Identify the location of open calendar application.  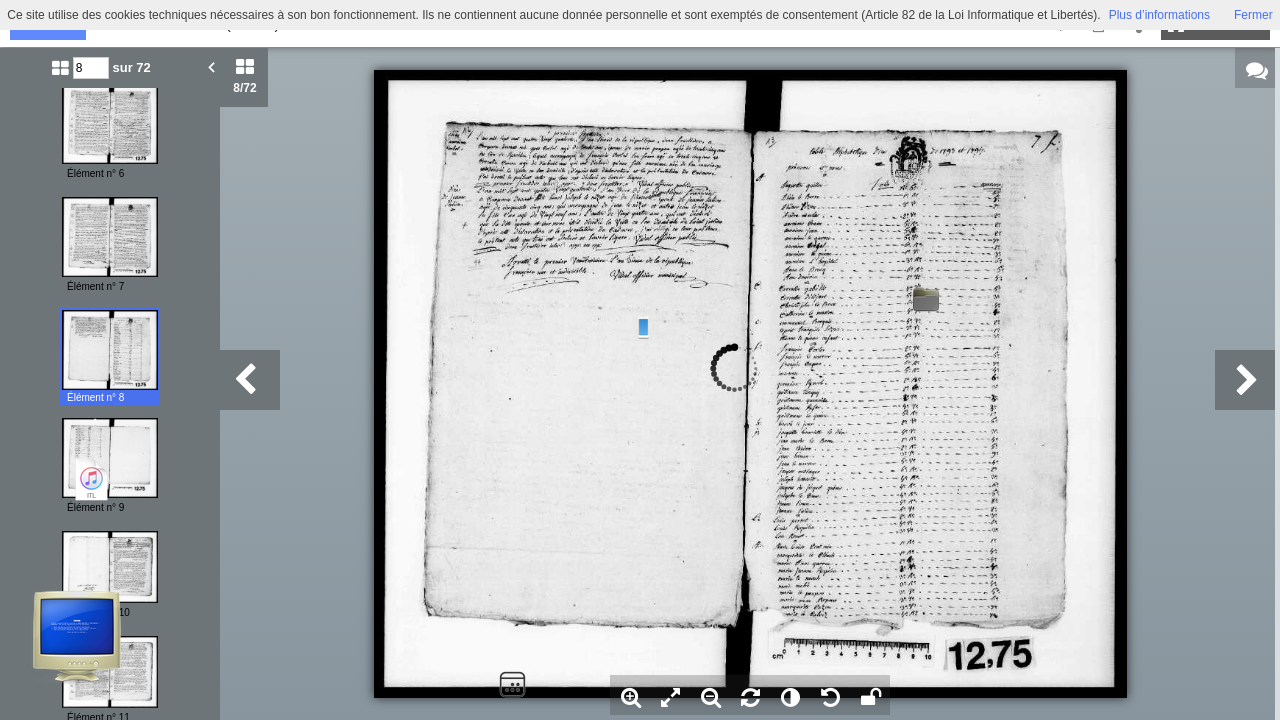
(512, 684).